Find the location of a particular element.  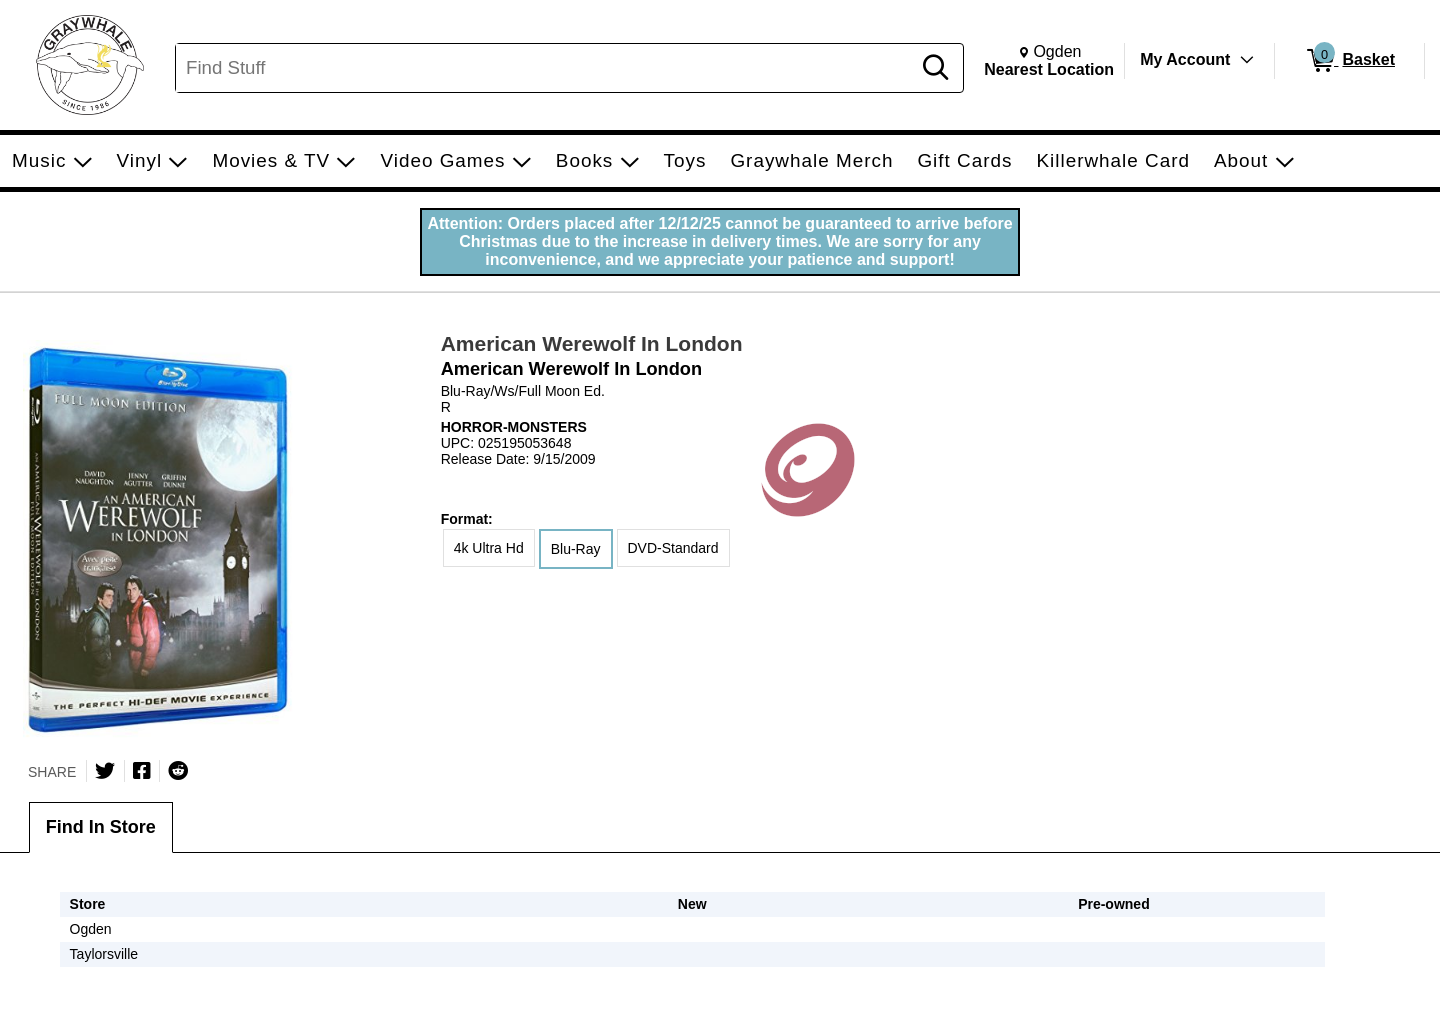

indicates a wind or air-based ability is located at coordinates (808, 470).